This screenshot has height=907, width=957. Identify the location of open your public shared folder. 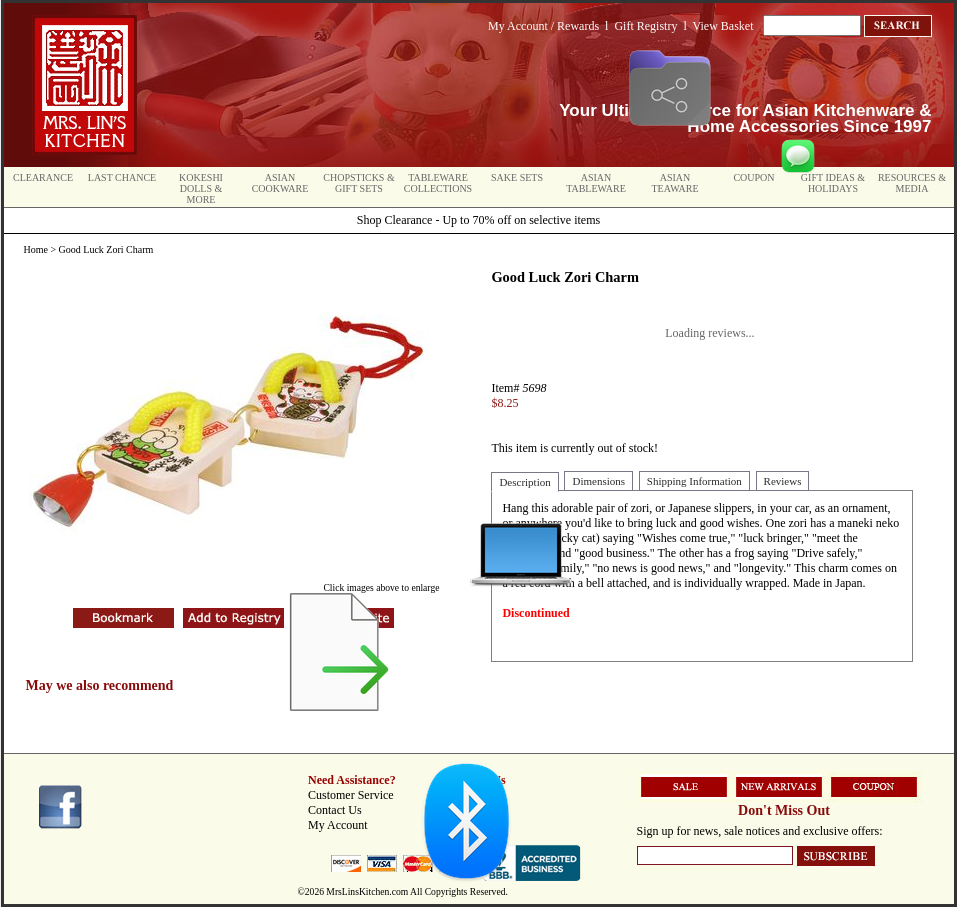
(670, 88).